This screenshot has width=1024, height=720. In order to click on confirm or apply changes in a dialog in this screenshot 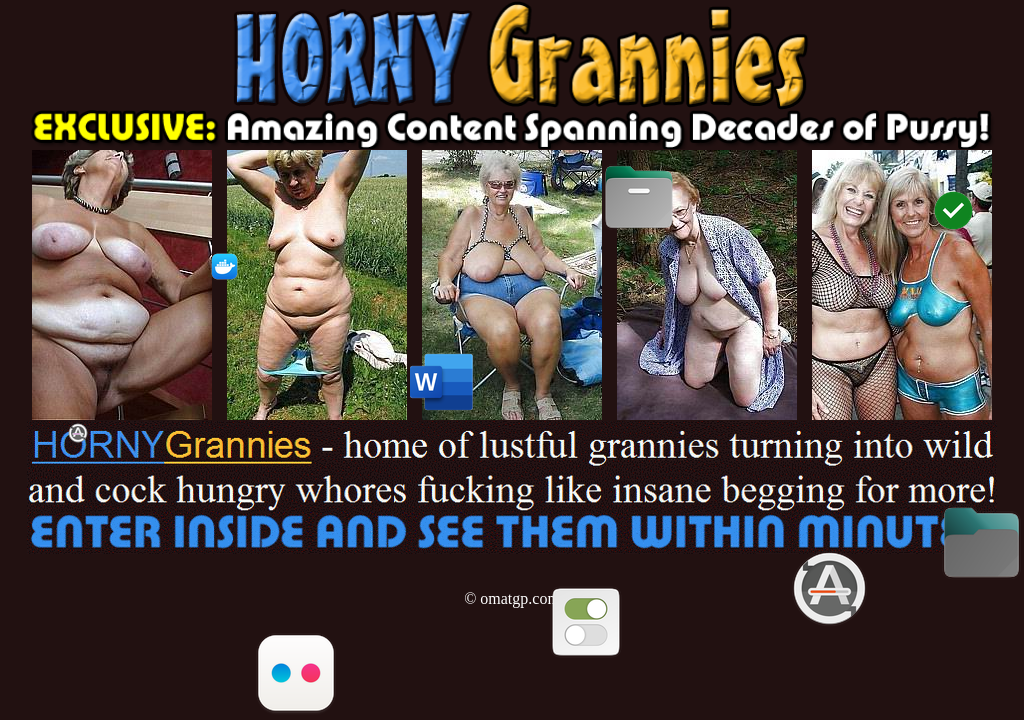, I will do `click(953, 210)`.